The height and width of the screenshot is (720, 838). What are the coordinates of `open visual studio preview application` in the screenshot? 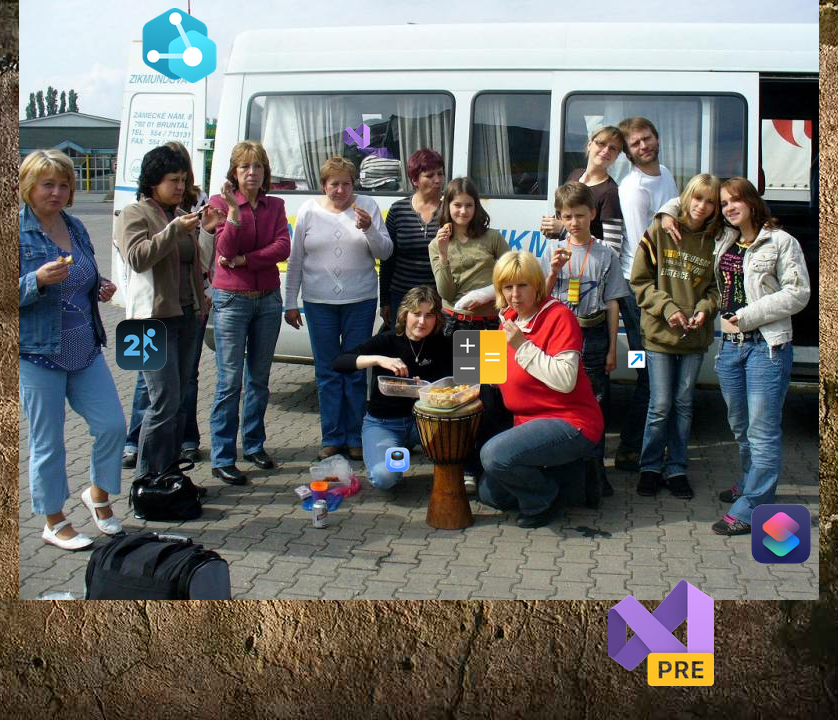 It's located at (661, 633).